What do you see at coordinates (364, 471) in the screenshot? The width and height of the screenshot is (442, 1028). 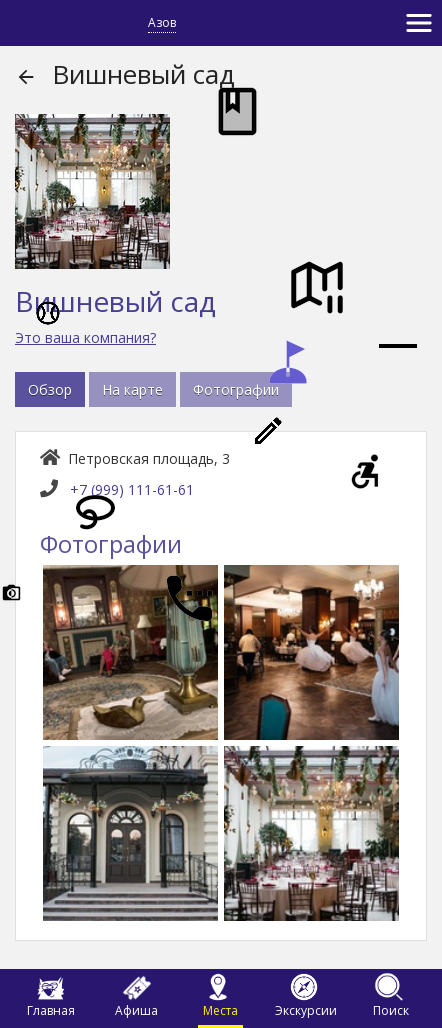 I see `indicates wheelchair accessible route or entrance` at bounding box center [364, 471].